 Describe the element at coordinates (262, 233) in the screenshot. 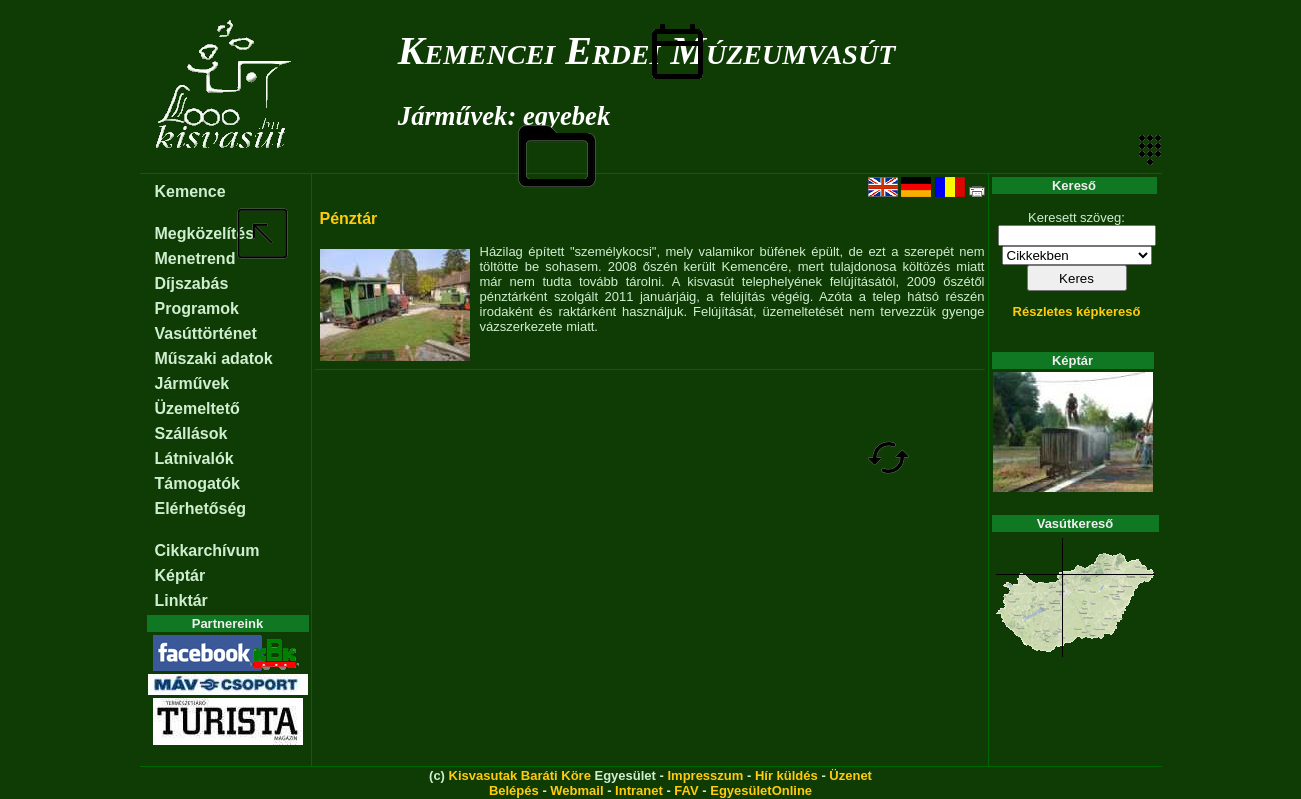

I see `navigate to previous or parent section` at that location.